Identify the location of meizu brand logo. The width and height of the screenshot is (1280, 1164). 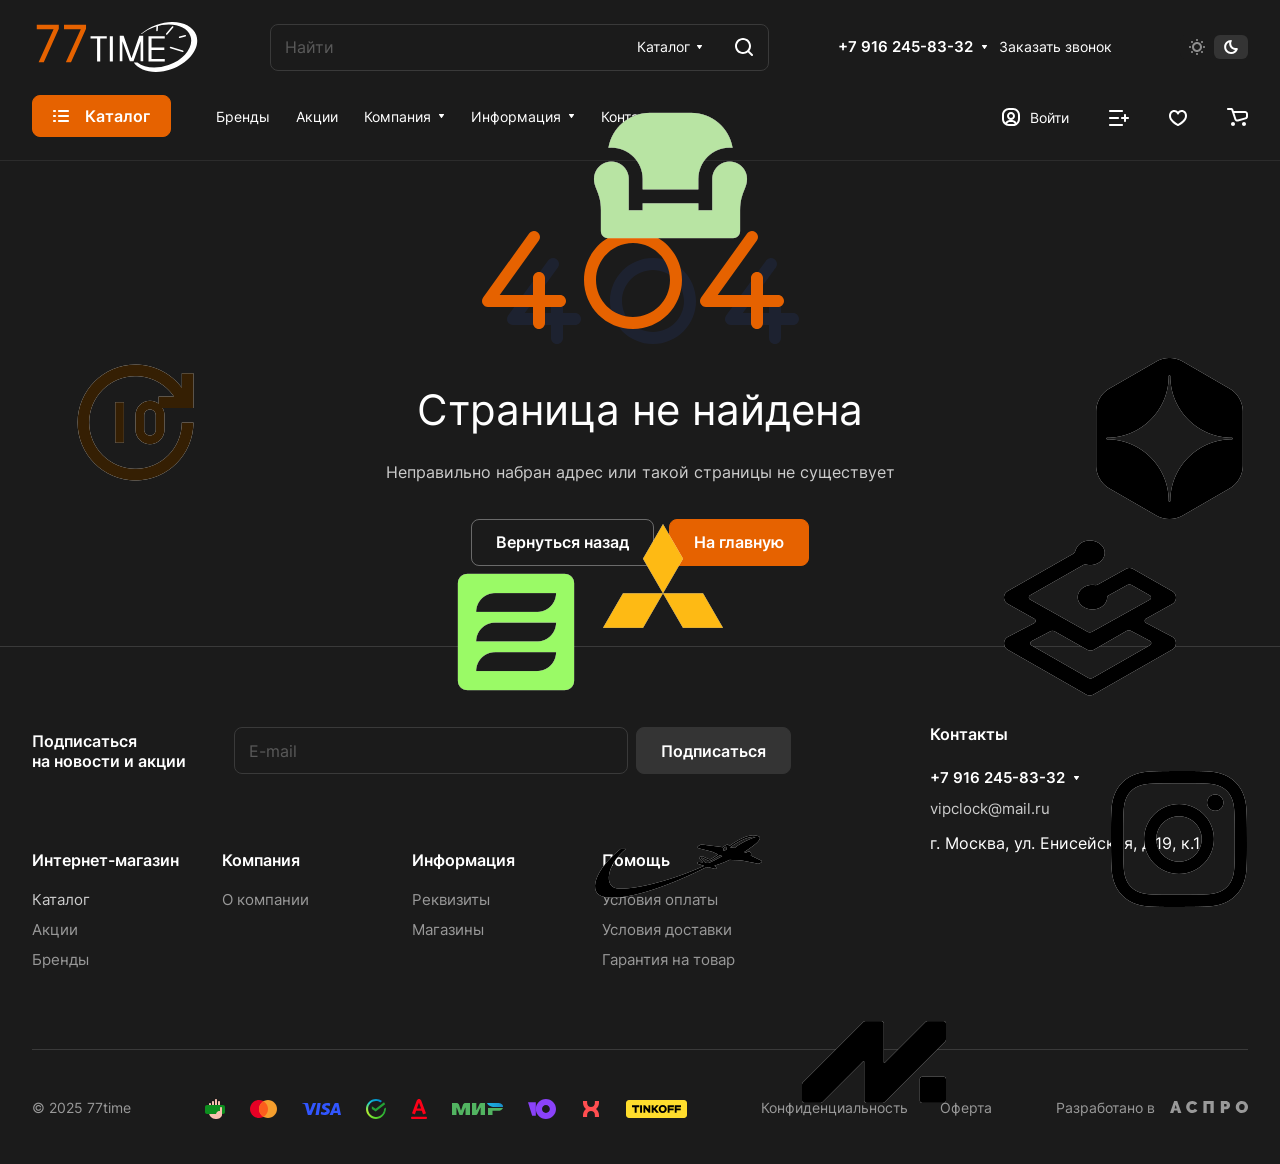
(874, 1062).